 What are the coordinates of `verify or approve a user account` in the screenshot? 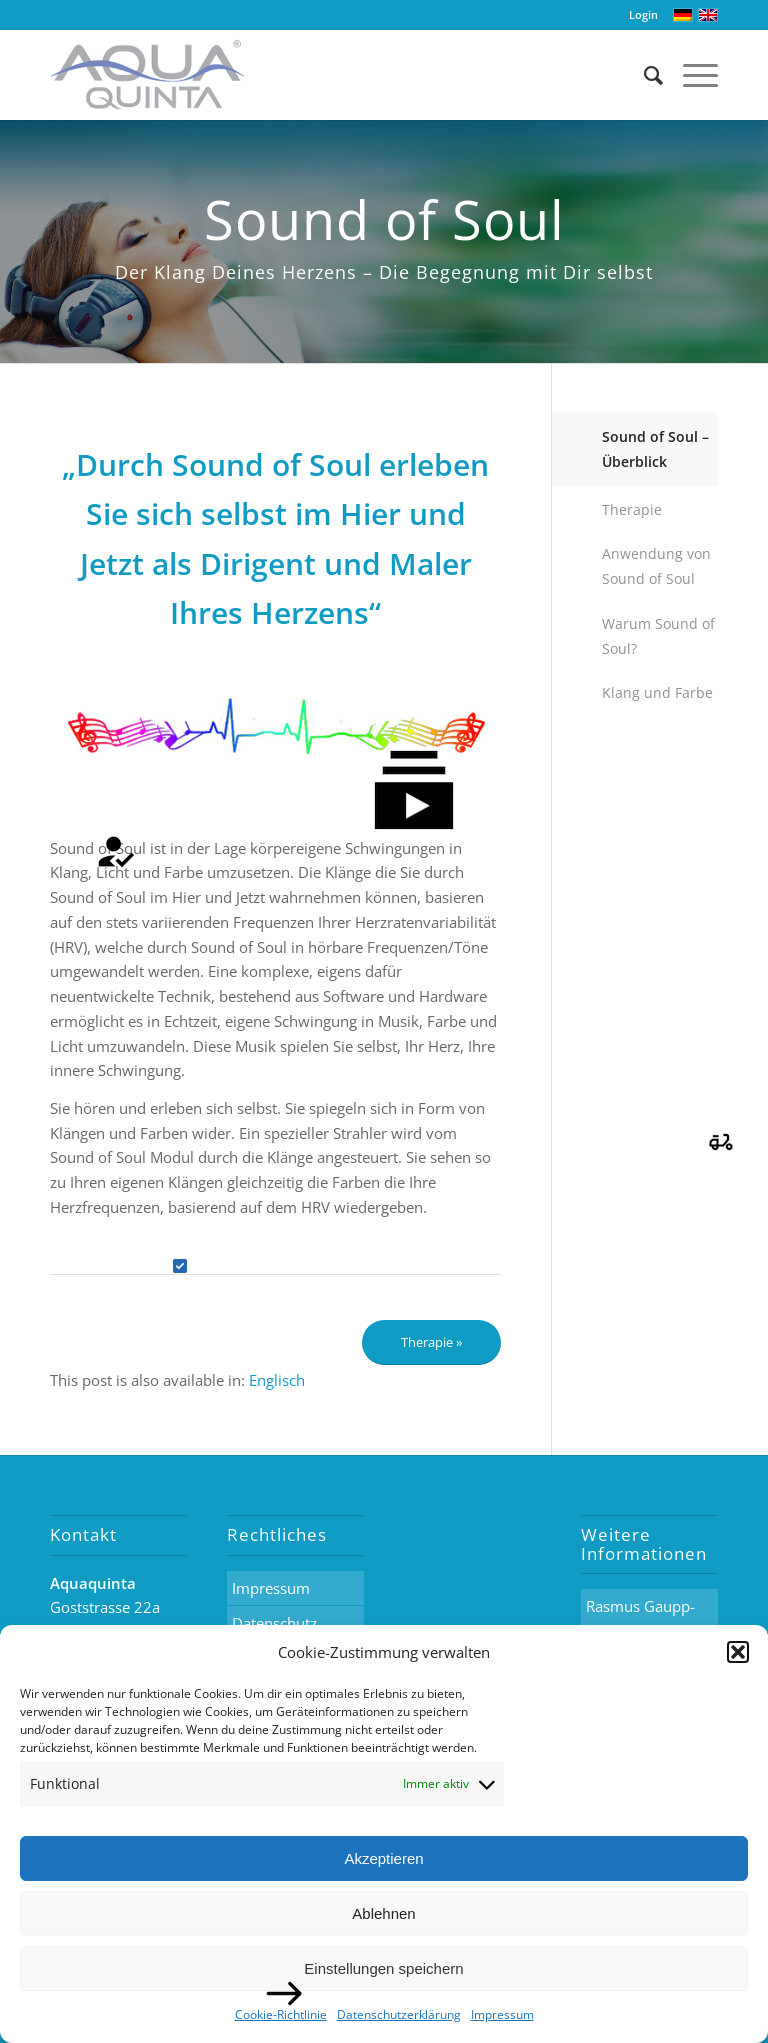 It's located at (115, 851).